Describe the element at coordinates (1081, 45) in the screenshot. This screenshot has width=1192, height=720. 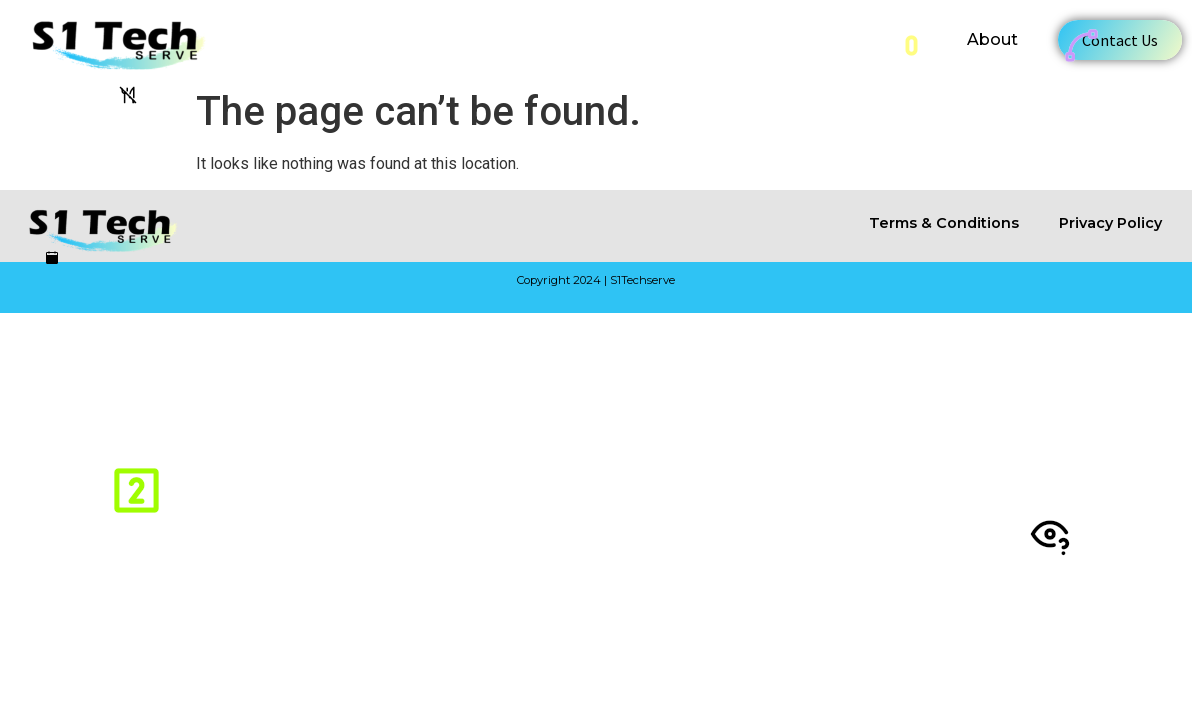
I see `edit vector path curve handles` at that location.